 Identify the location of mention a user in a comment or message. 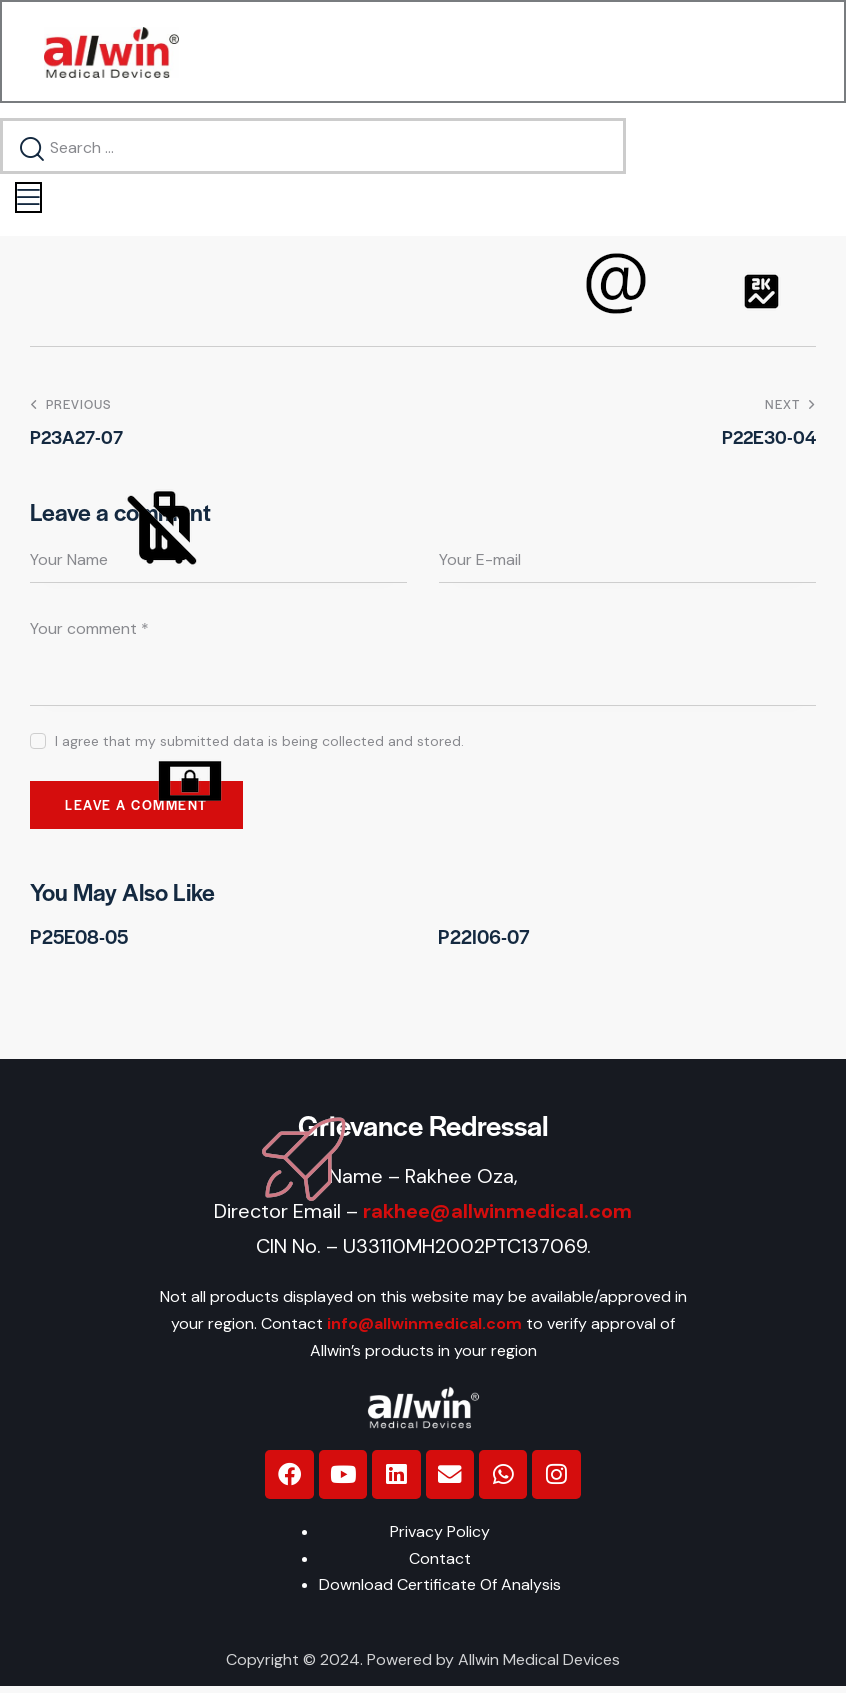
(614, 281).